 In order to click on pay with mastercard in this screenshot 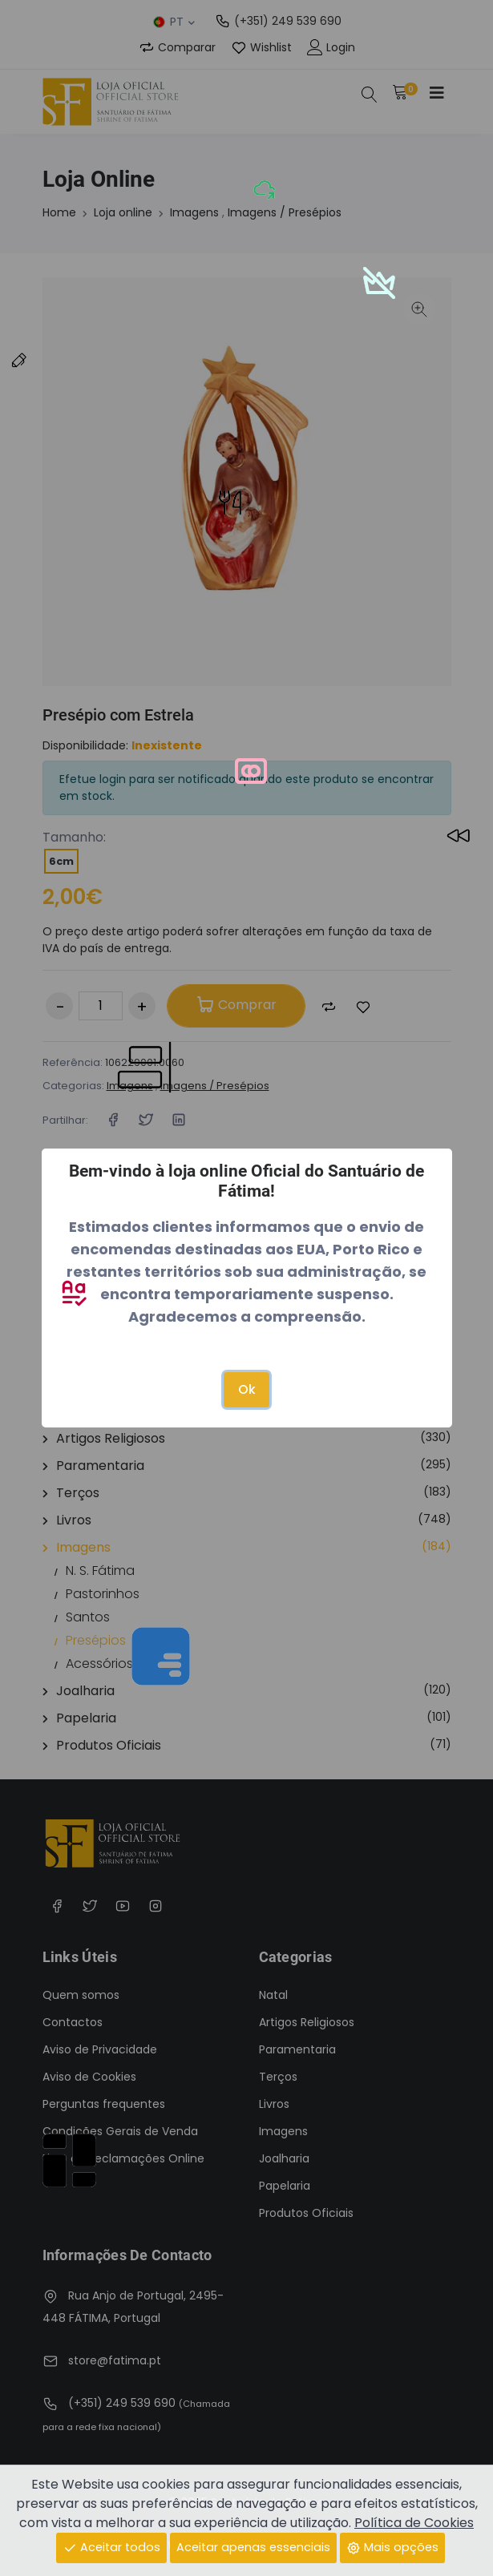, I will do `click(251, 771)`.